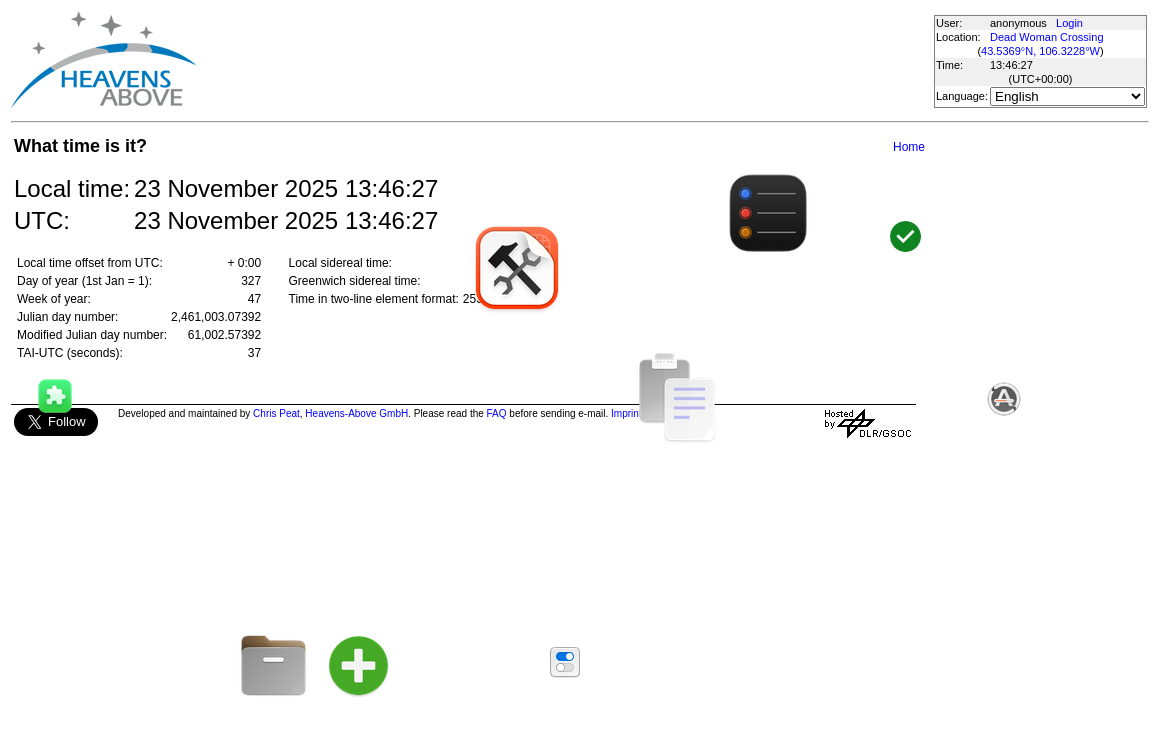 The height and width of the screenshot is (746, 1152). What do you see at coordinates (517, 268) in the screenshot?
I see `open pdf mix tool app` at bounding box center [517, 268].